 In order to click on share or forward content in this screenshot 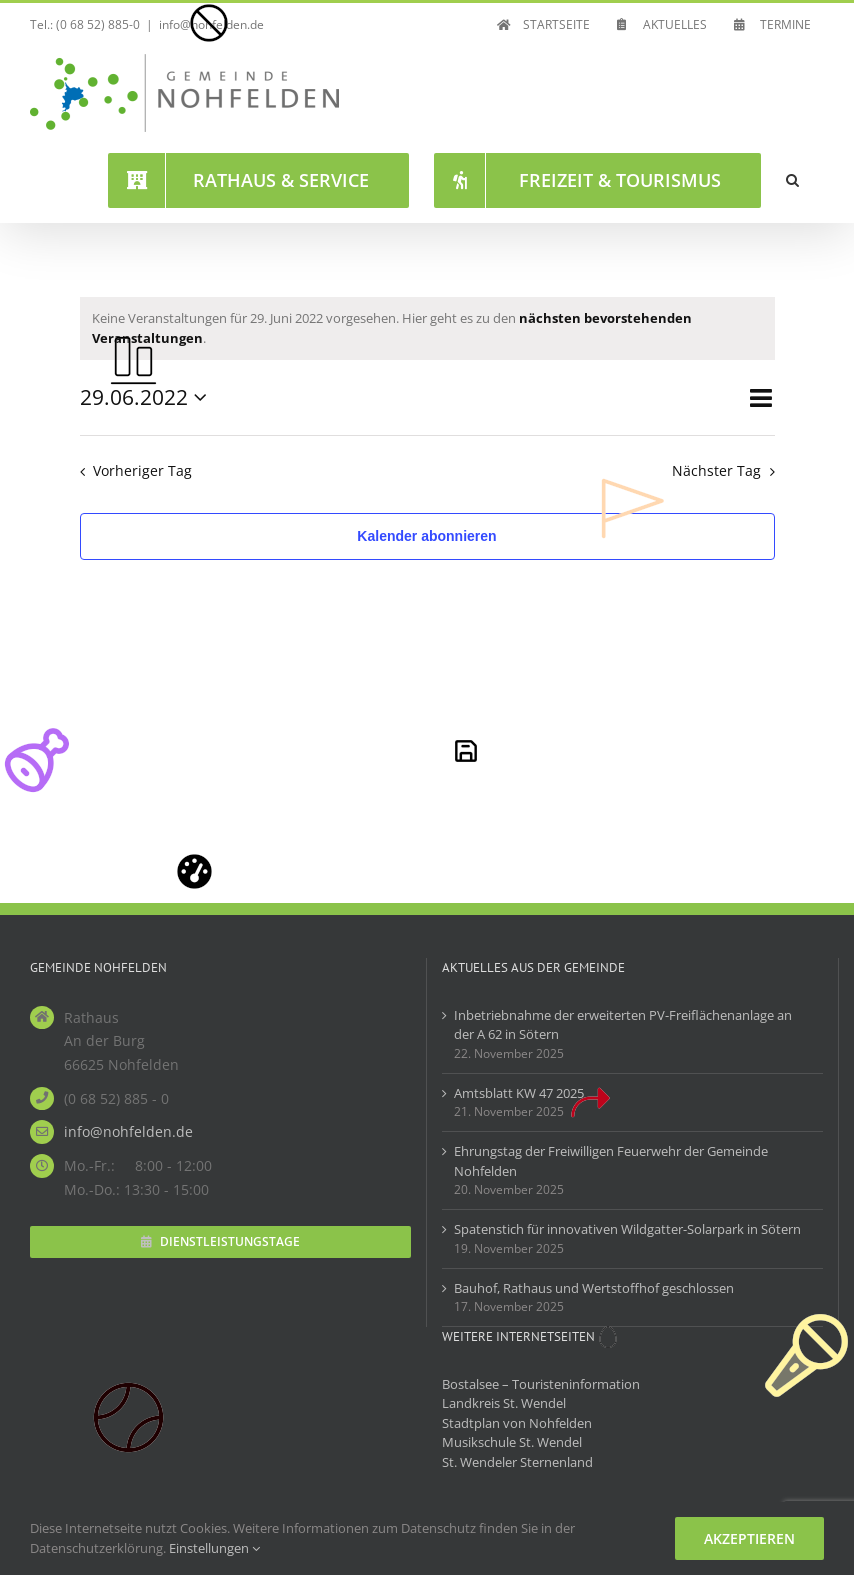, I will do `click(590, 1102)`.